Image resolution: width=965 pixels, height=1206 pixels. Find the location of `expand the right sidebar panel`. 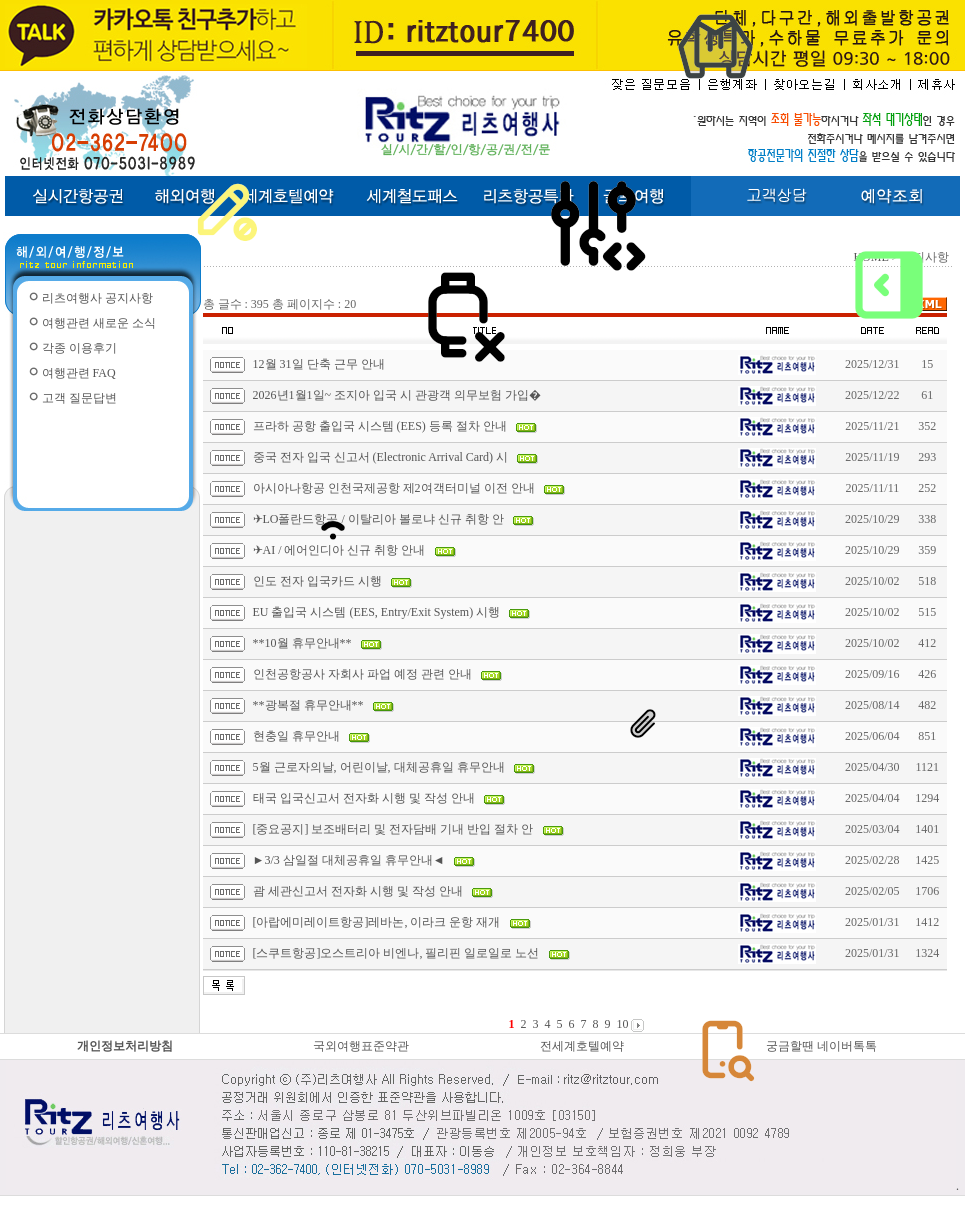

expand the right sidebar panel is located at coordinates (889, 285).